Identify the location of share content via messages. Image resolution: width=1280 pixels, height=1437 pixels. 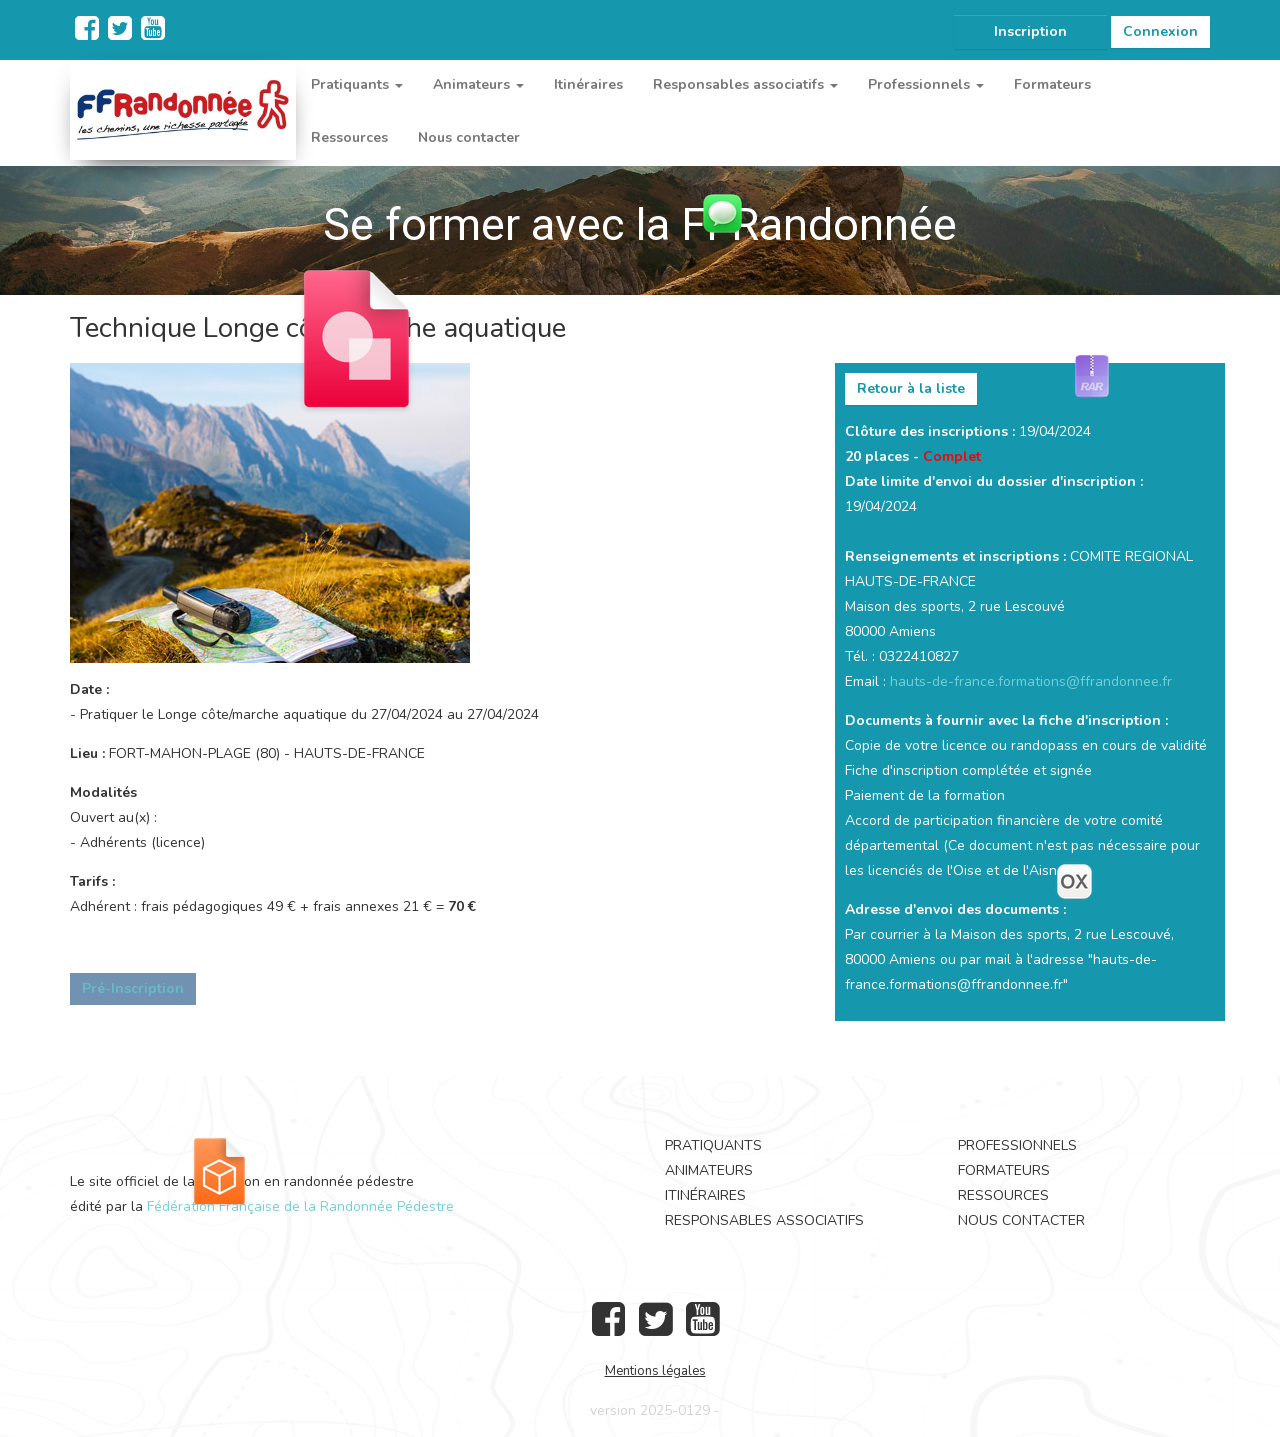
(722, 213).